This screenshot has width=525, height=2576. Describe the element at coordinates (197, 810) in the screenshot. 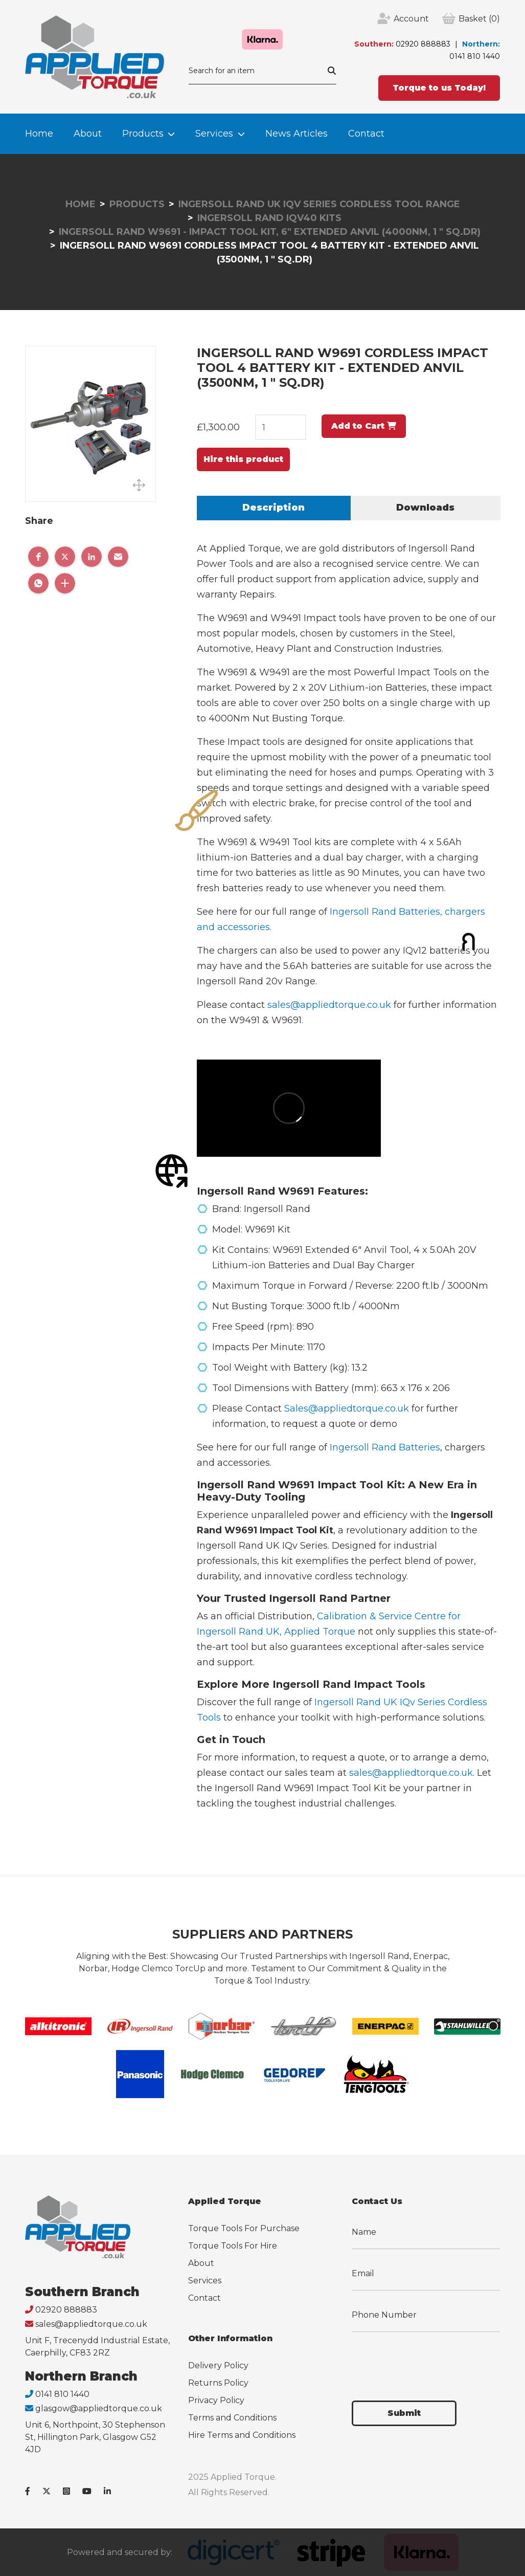

I see `access drawing or painting tools` at that location.